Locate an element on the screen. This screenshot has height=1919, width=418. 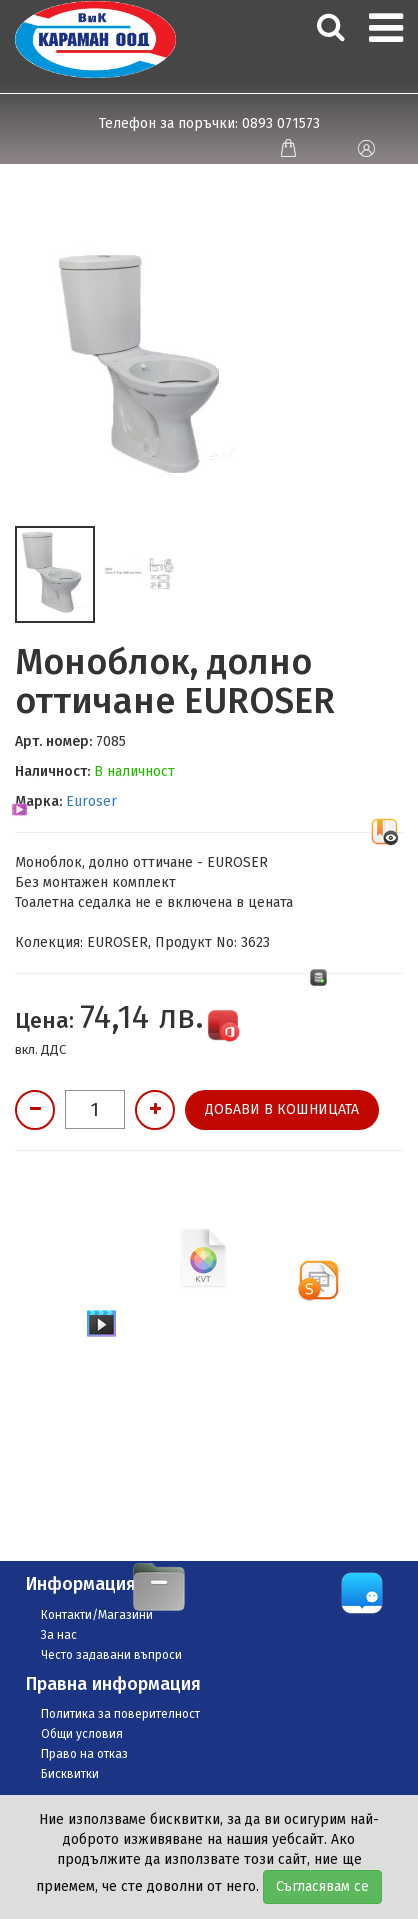
open freeoffice presentations app is located at coordinates (319, 1280).